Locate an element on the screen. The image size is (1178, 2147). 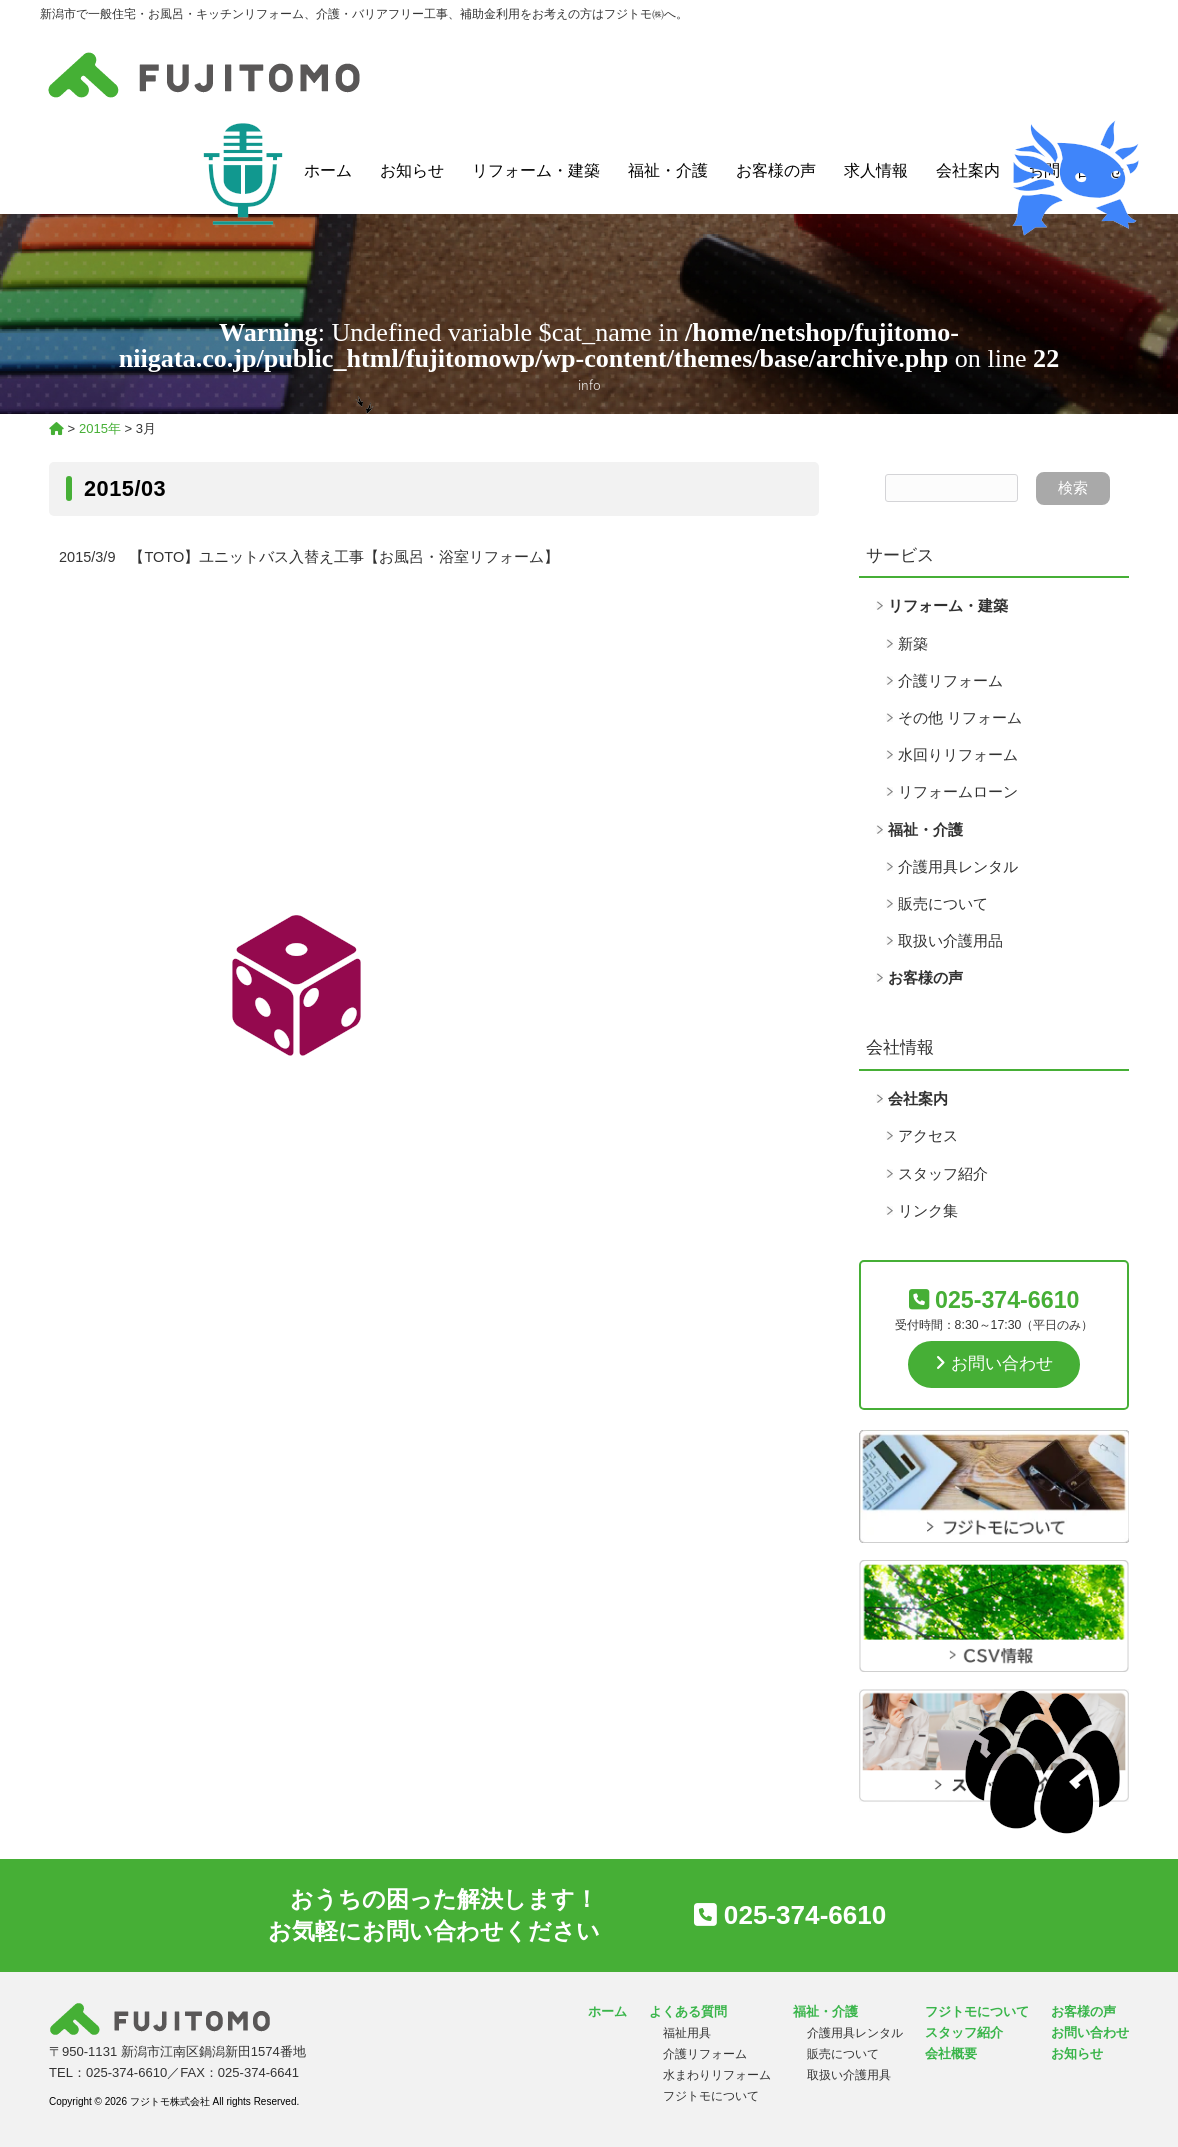
access voice recording features is located at coordinates (243, 174).